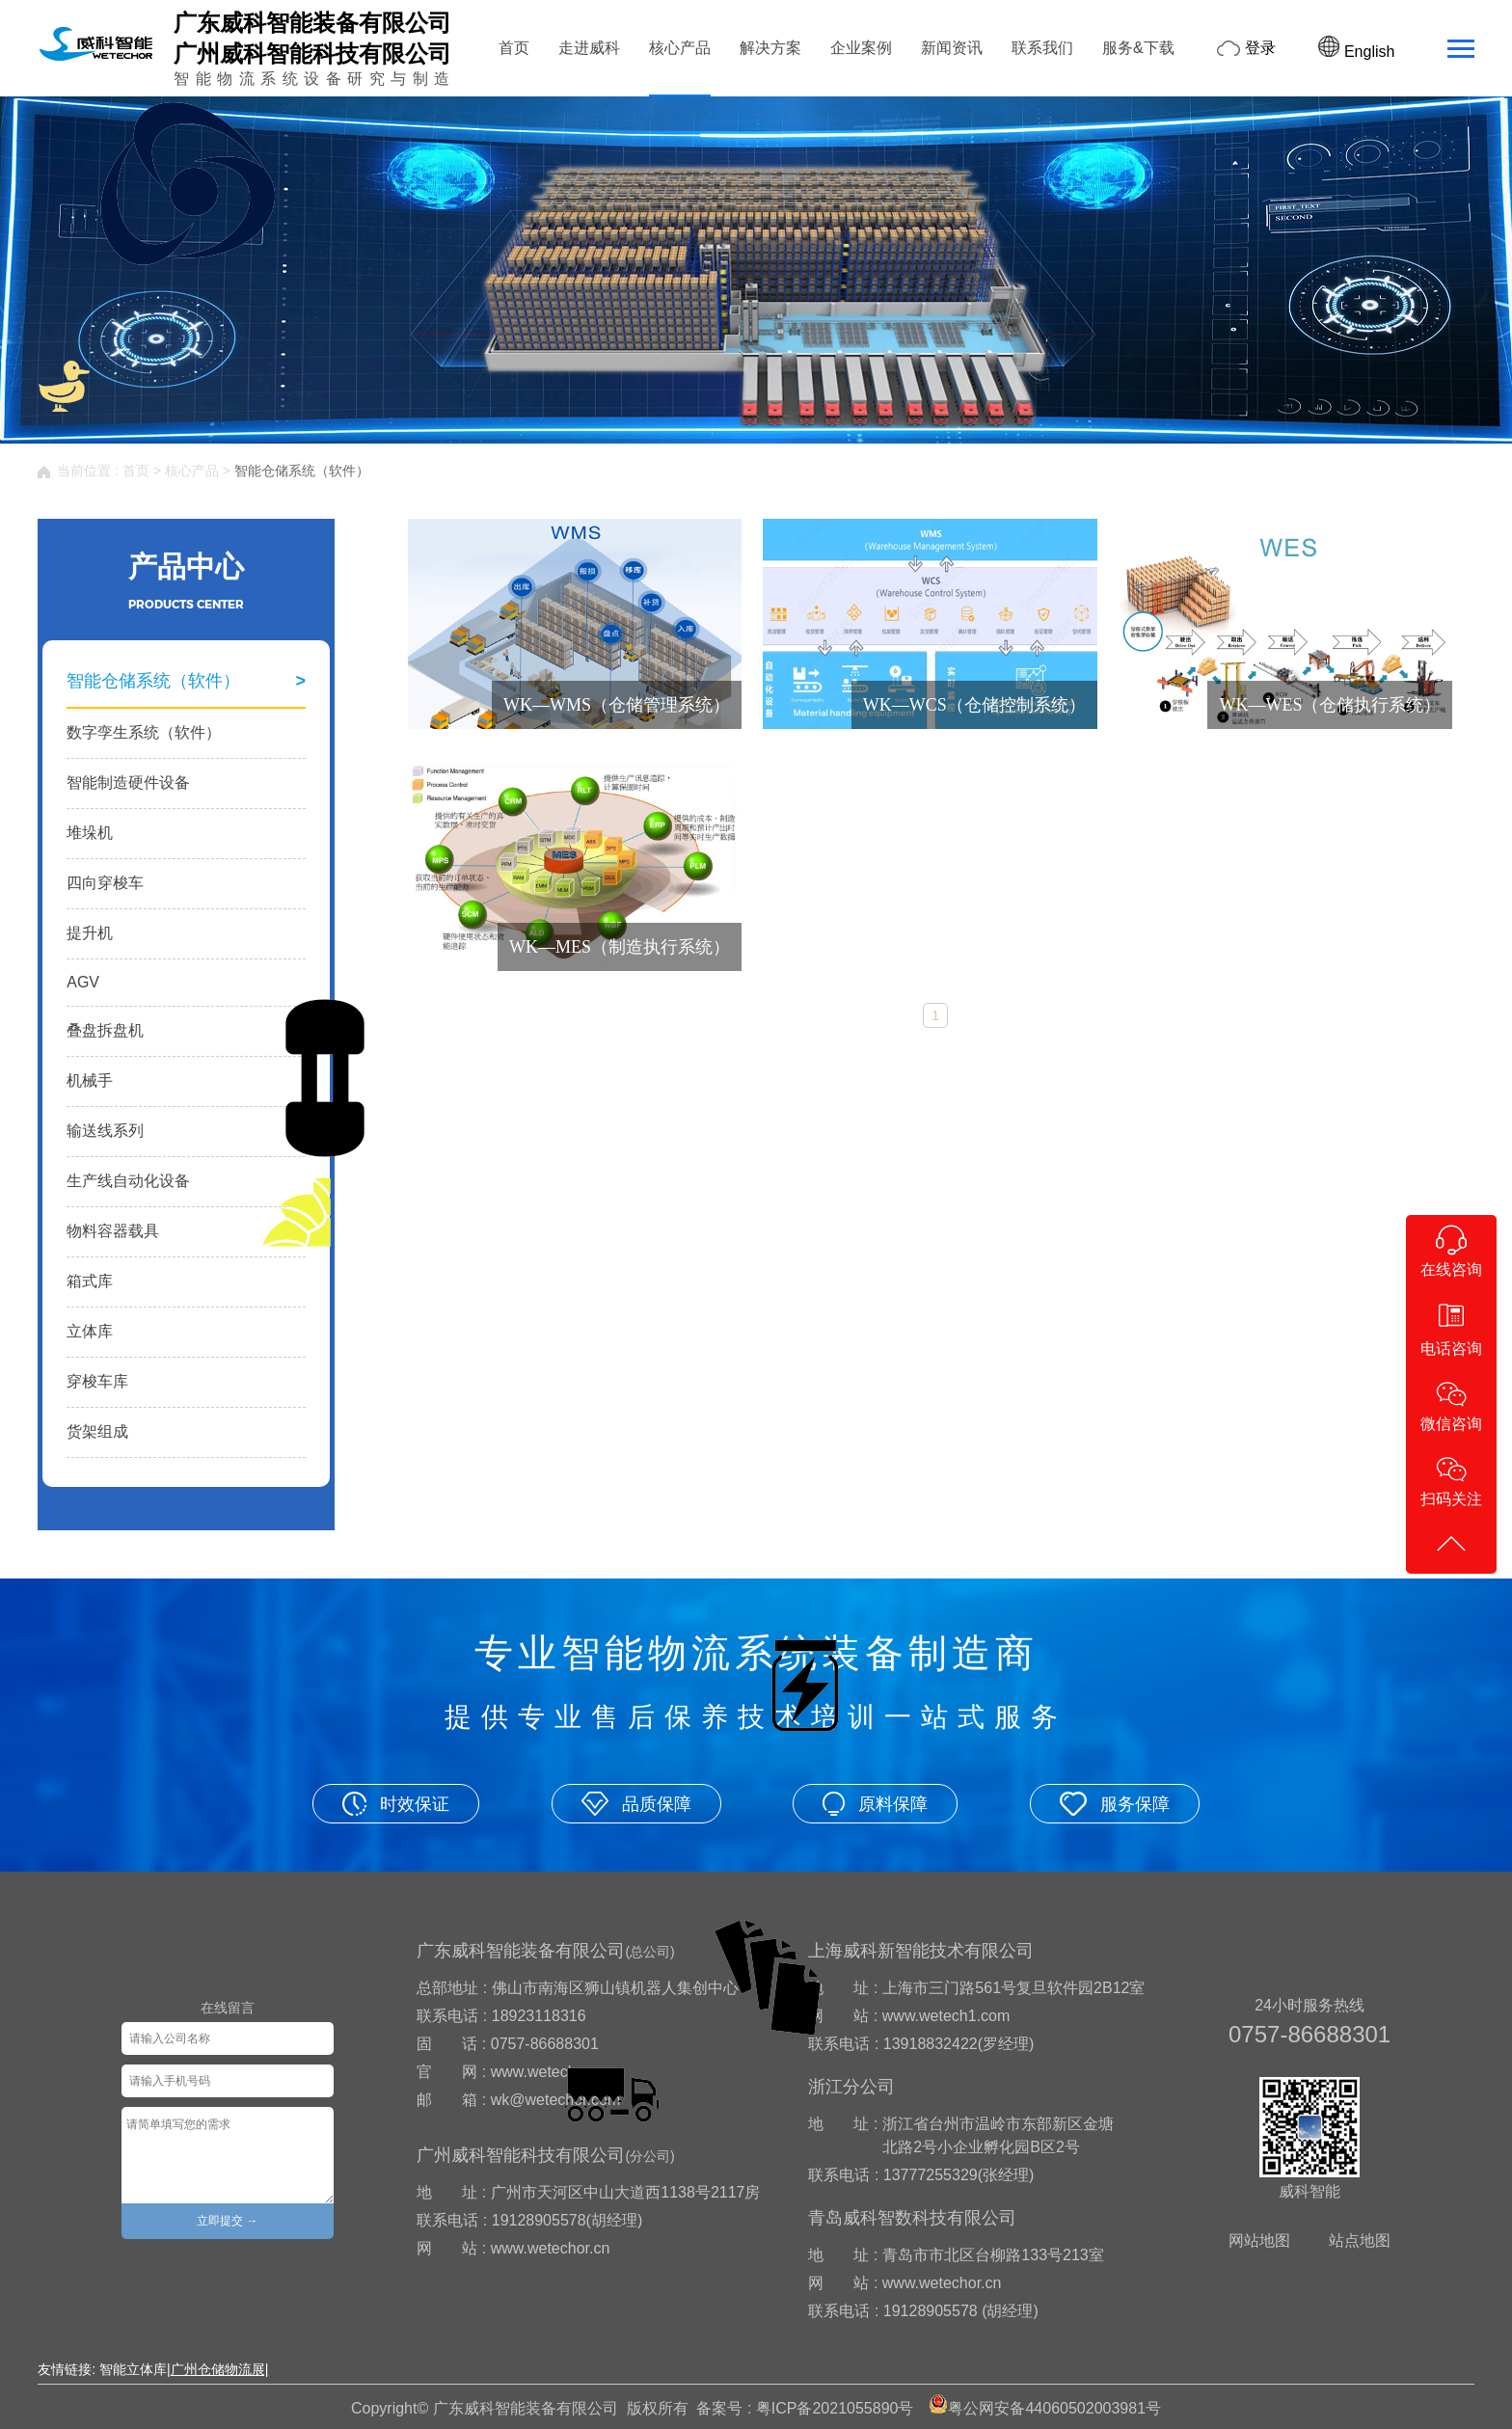 The image size is (1512, 2429). What do you see at coordinates (804, 1685) in the screenshot?
I see `use a stored power-up or energy boost` at bounding box center [804, 1685].